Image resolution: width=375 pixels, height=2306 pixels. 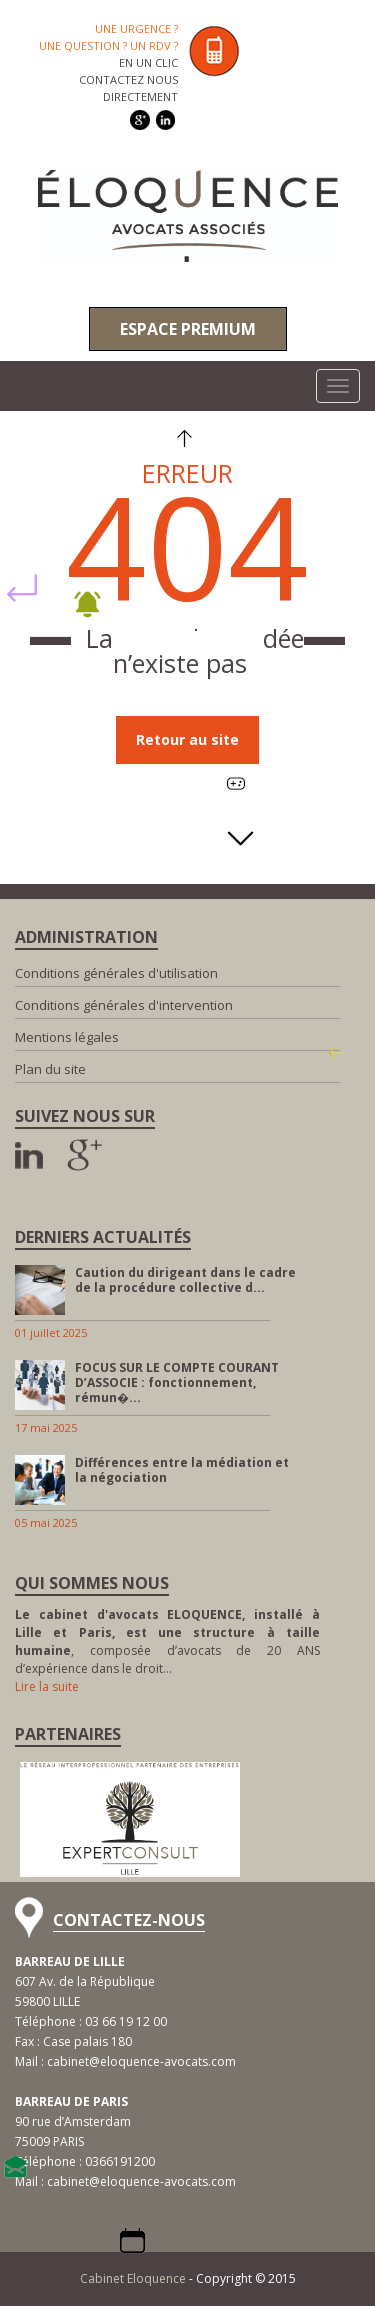 I want to click on return to previous line or entry, so click(x=22, y=588).